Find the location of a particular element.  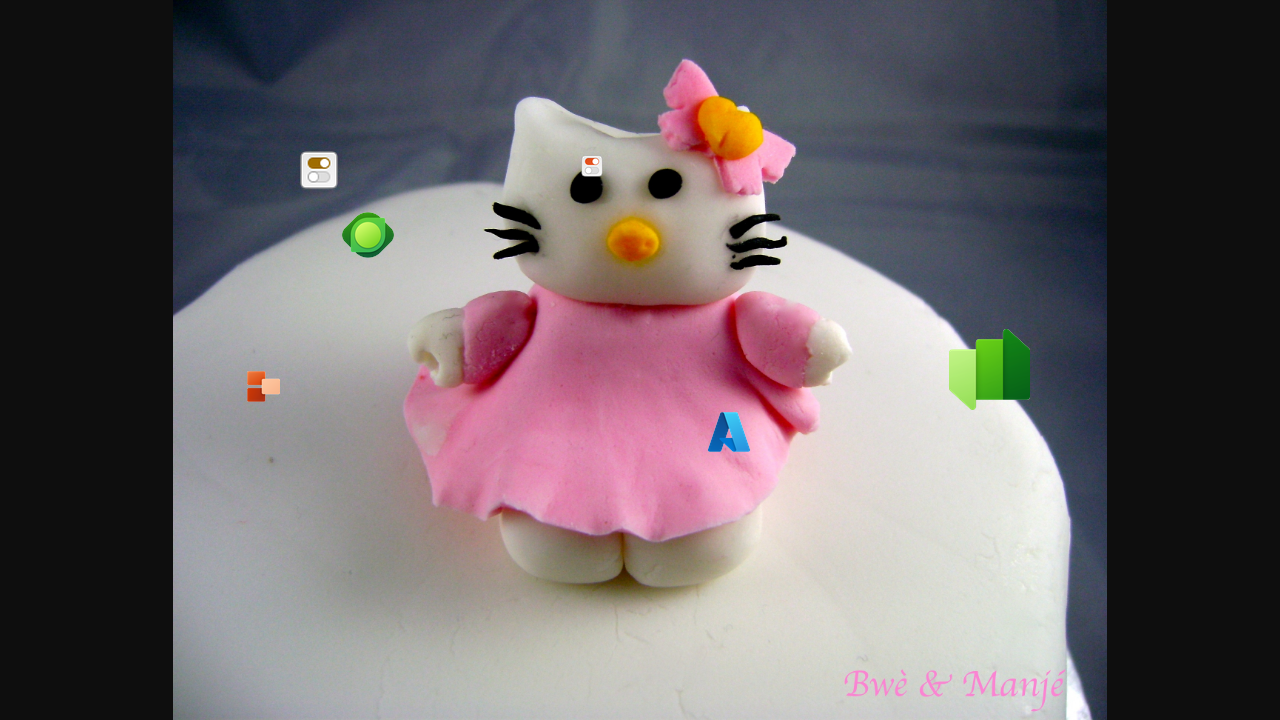

open microsoft viva insights app is located at coordinates (989, 369).